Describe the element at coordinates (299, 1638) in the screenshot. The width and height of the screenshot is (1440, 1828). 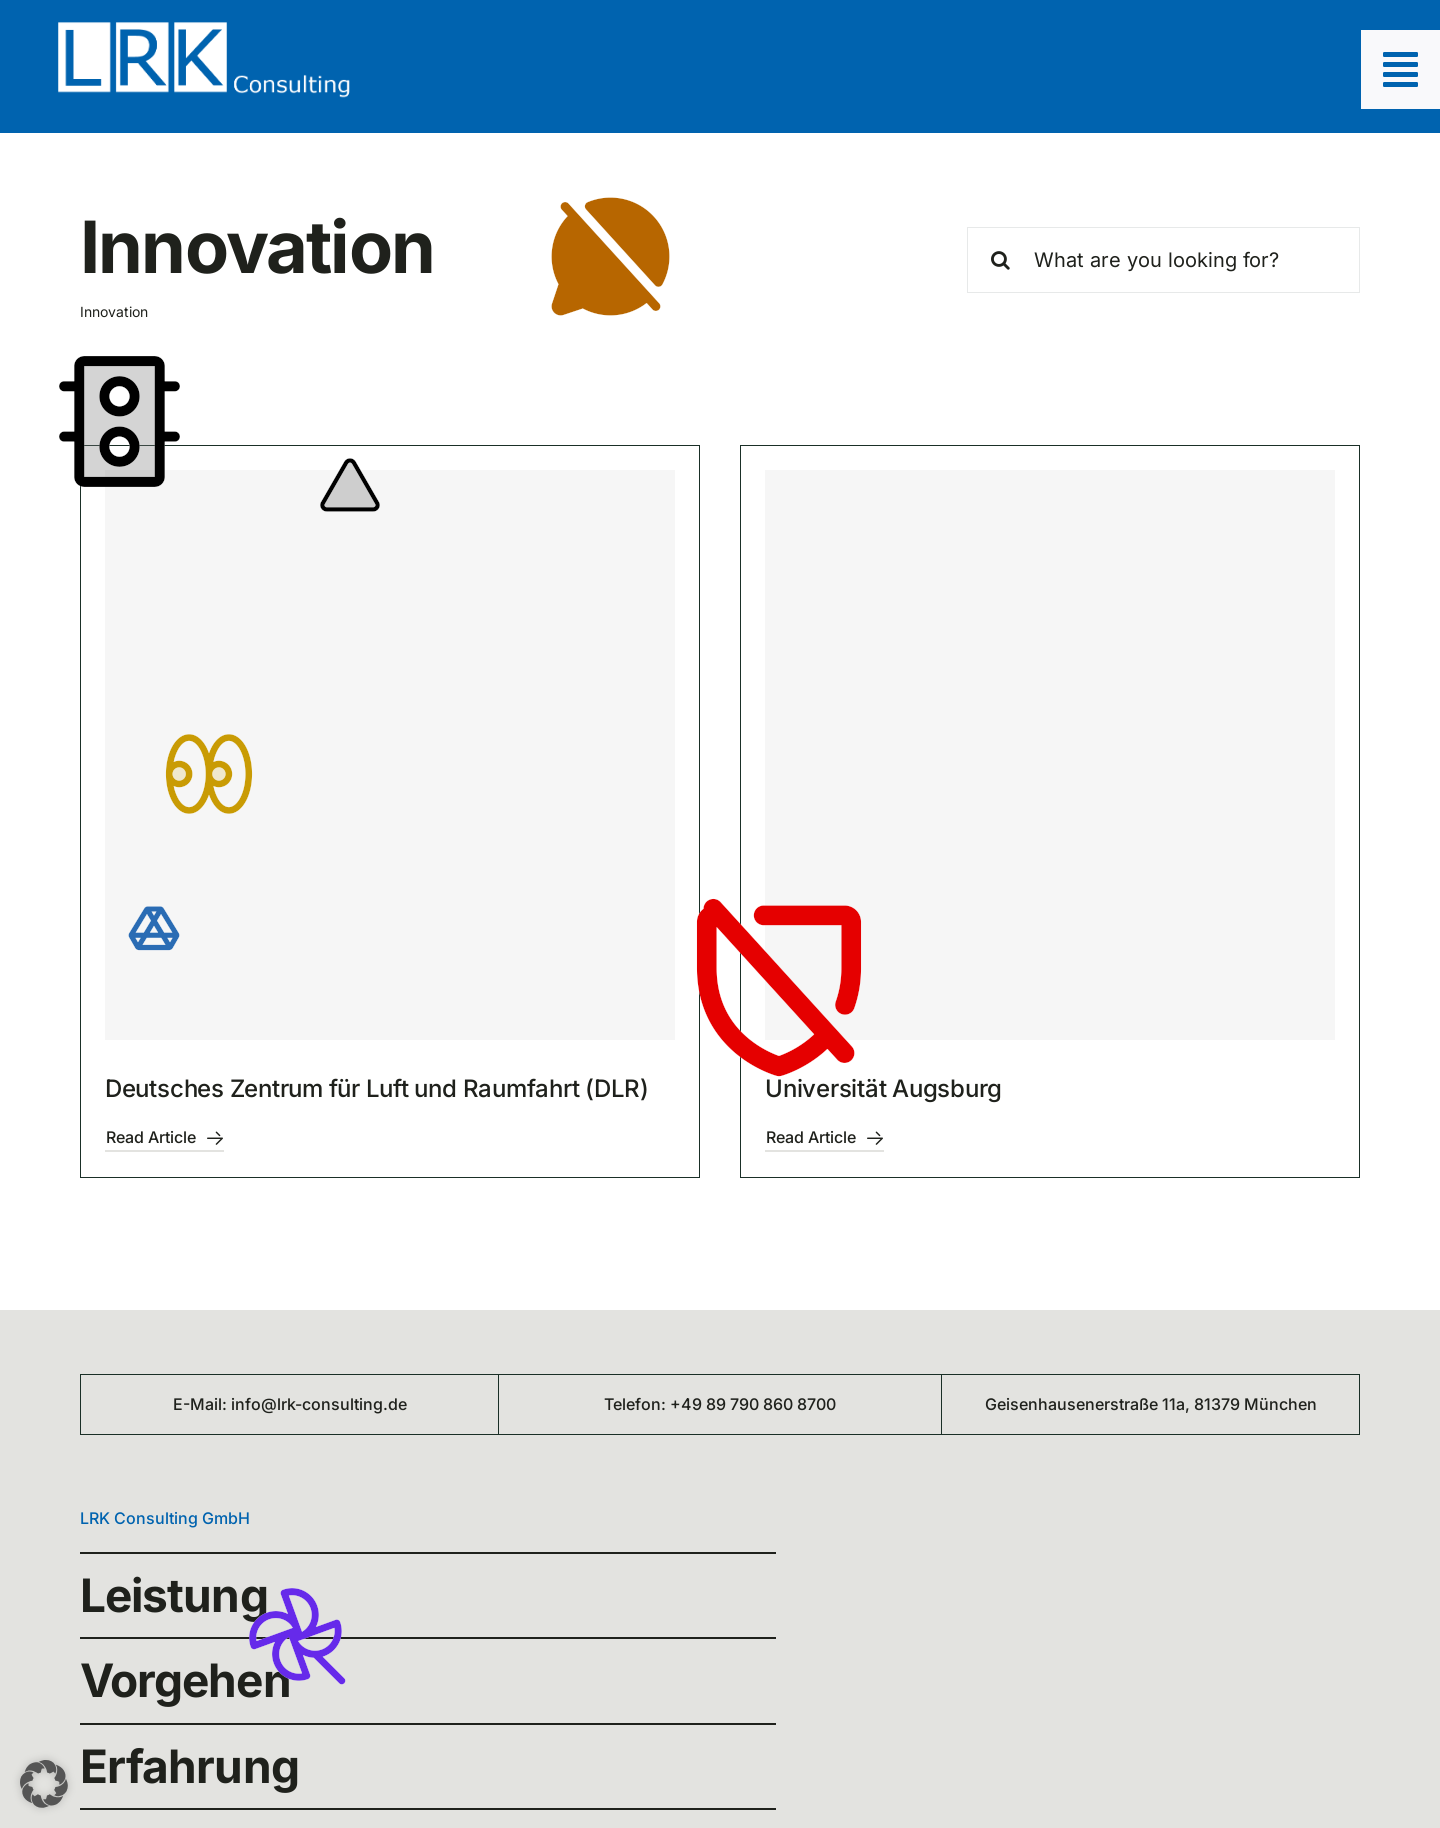
I see `decorative or playful element indicating fun or whimsy` at that location.